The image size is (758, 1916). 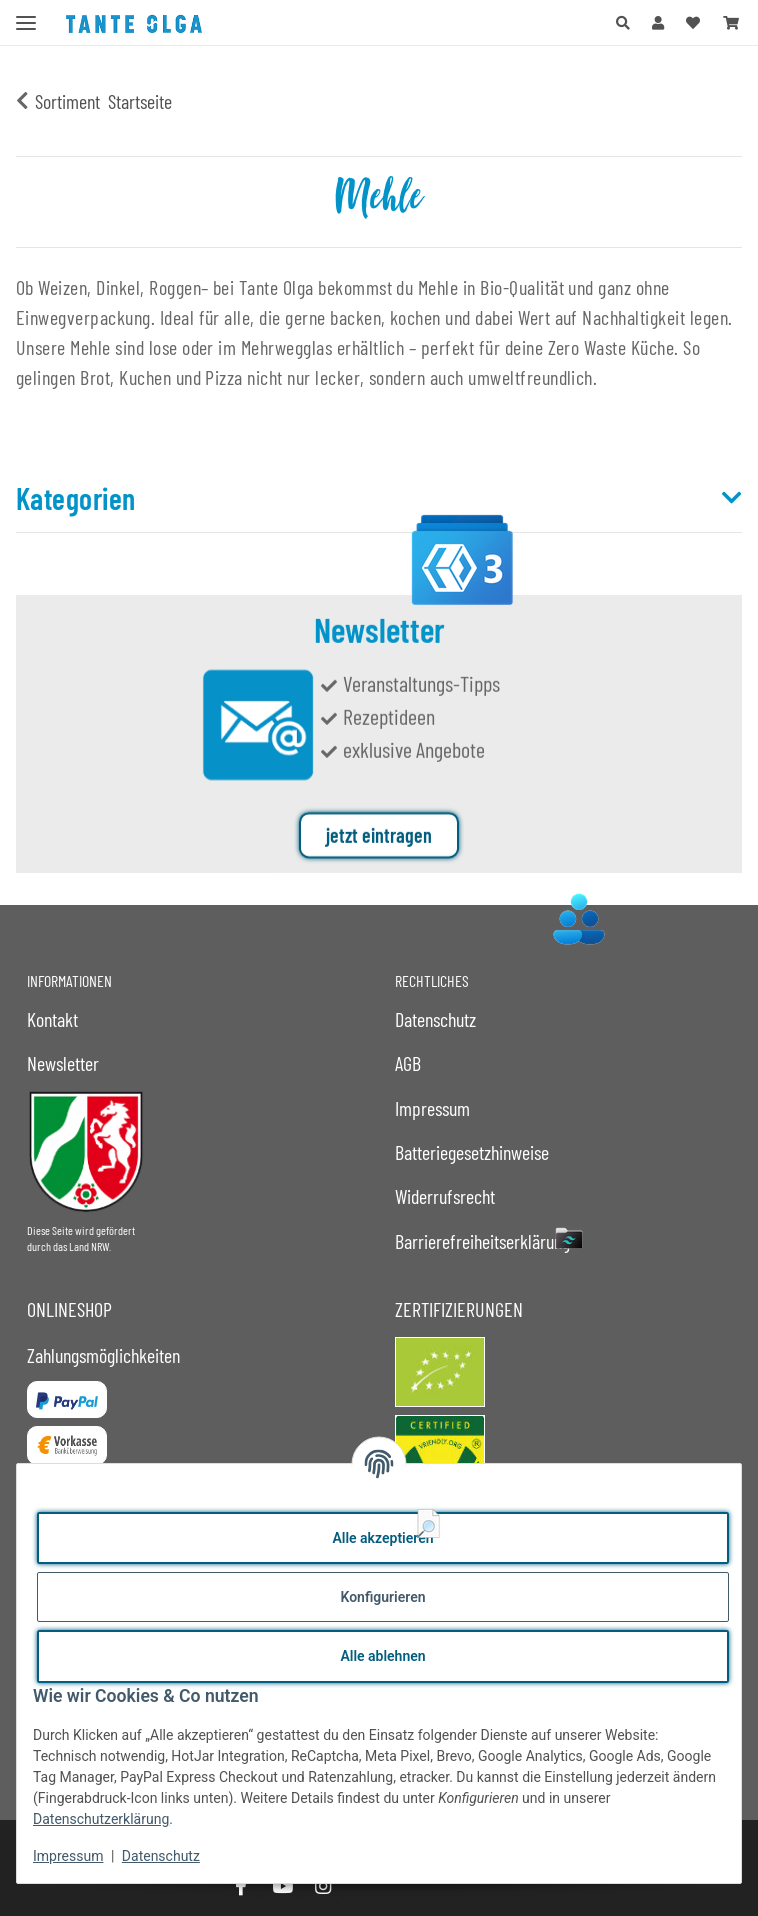 I want to click on open Unity 3 game development environment, so click(x=462, y=562).